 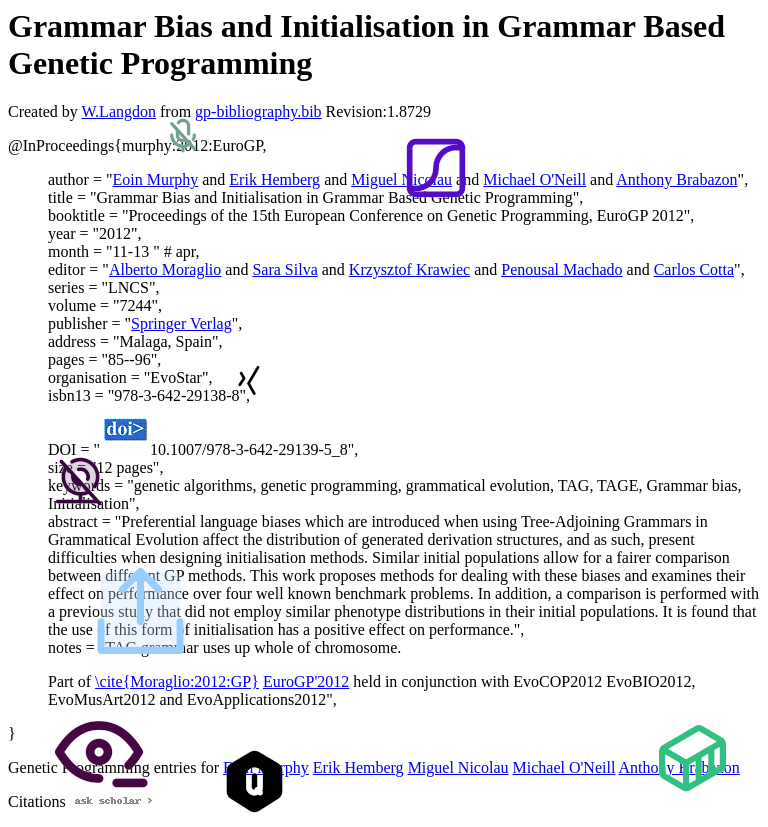 I want to click on upload a file or document, so click(x=140, y=614).